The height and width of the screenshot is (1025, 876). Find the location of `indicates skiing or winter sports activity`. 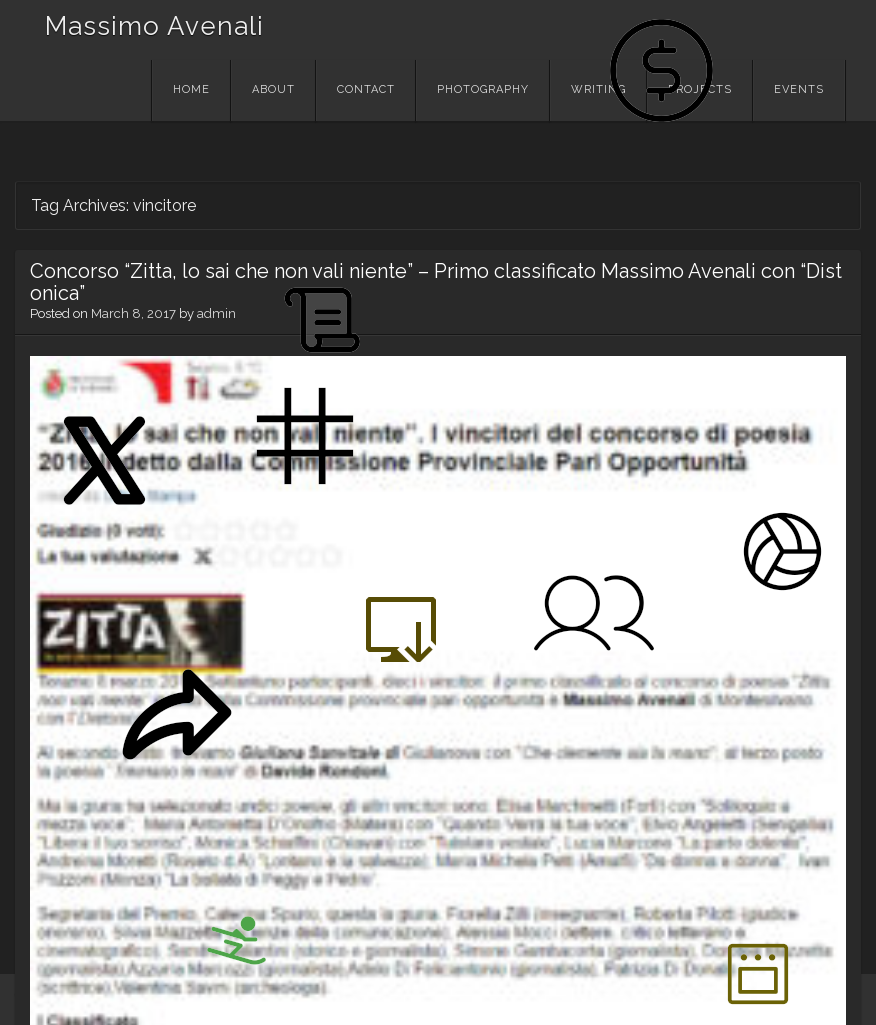

indicates skiing or winter sports activity is located at coordinates (236, 941).